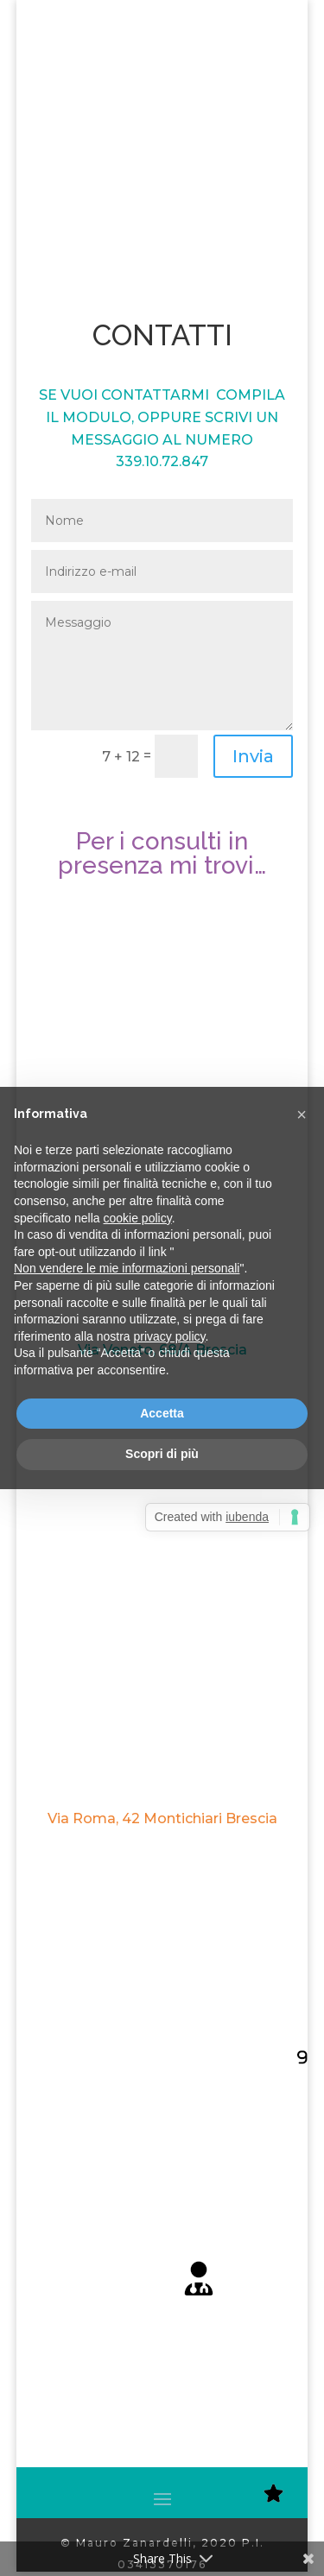 This screenshot has height=2576, width=324. I want to click on view doctor or medical professional profile, so click(199, 2278).